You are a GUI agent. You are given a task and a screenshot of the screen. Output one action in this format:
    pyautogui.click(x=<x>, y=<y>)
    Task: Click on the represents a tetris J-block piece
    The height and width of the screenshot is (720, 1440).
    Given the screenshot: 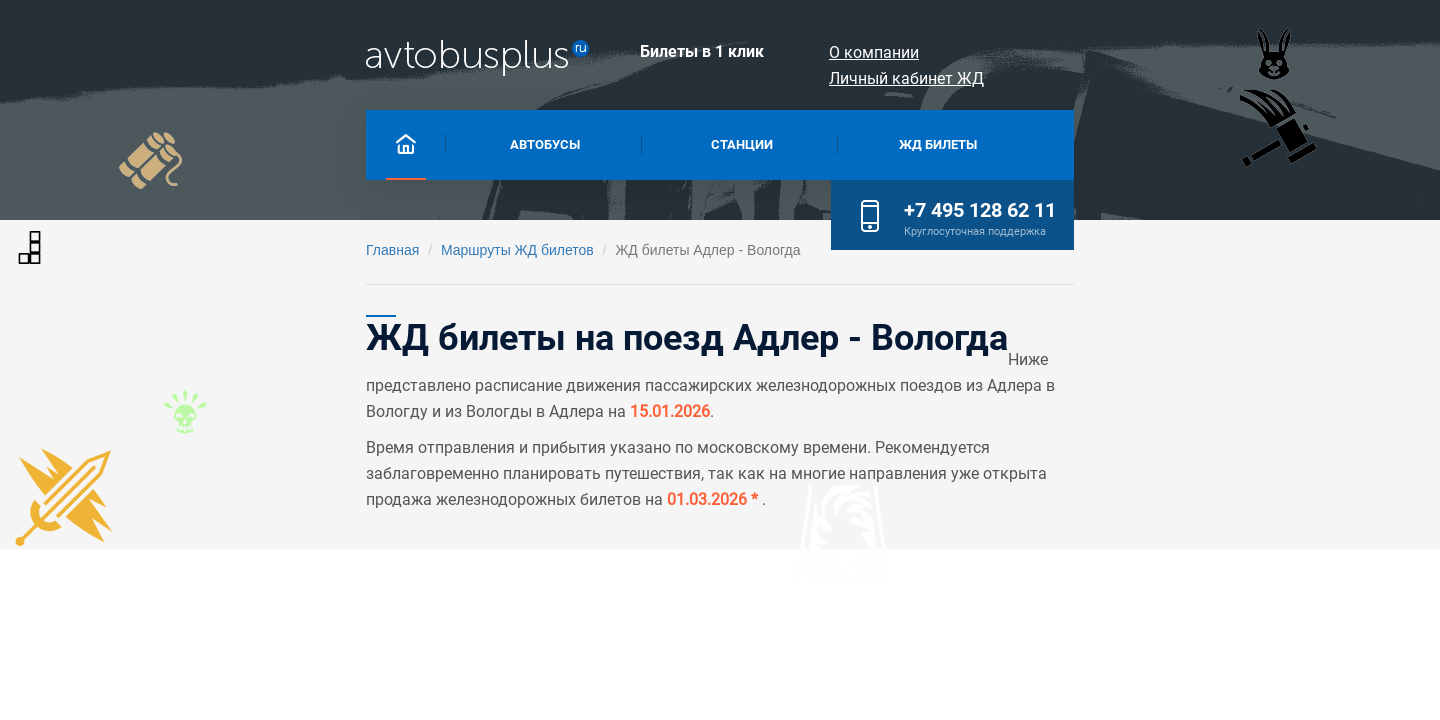 What is the action you would take?
    pyautogui.click(x=29, y=247)
    